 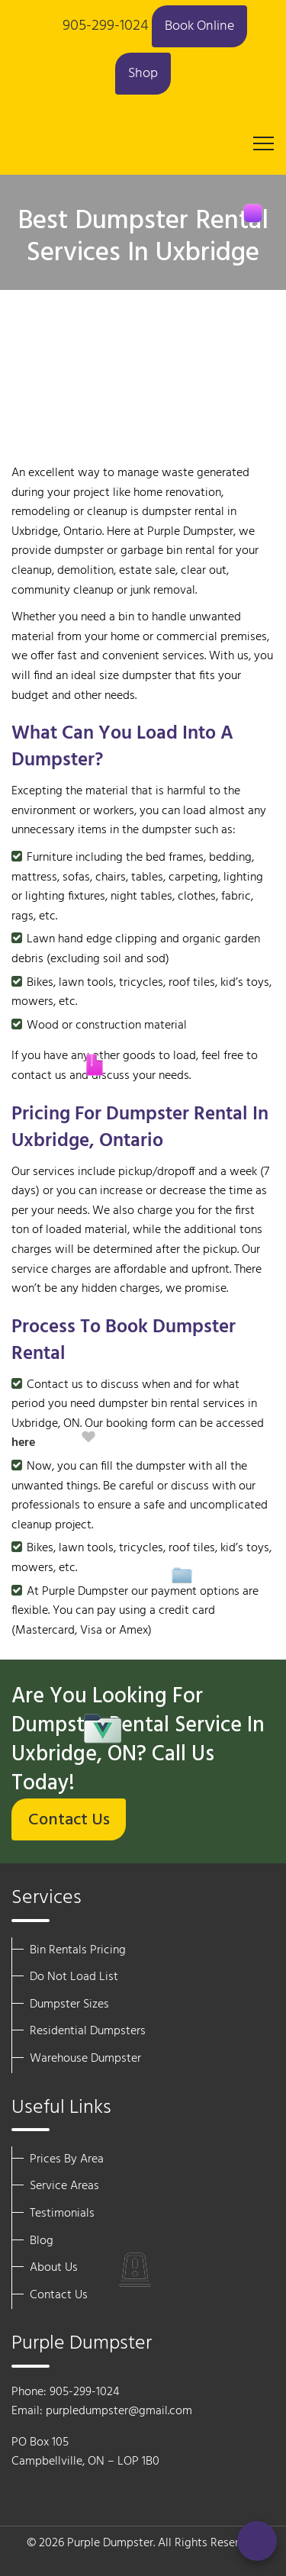 What do you see at coordinates (95, 1065) in the screenshot?
I see `open a compressed RAR archive file` at bounding box center [95, 1065].